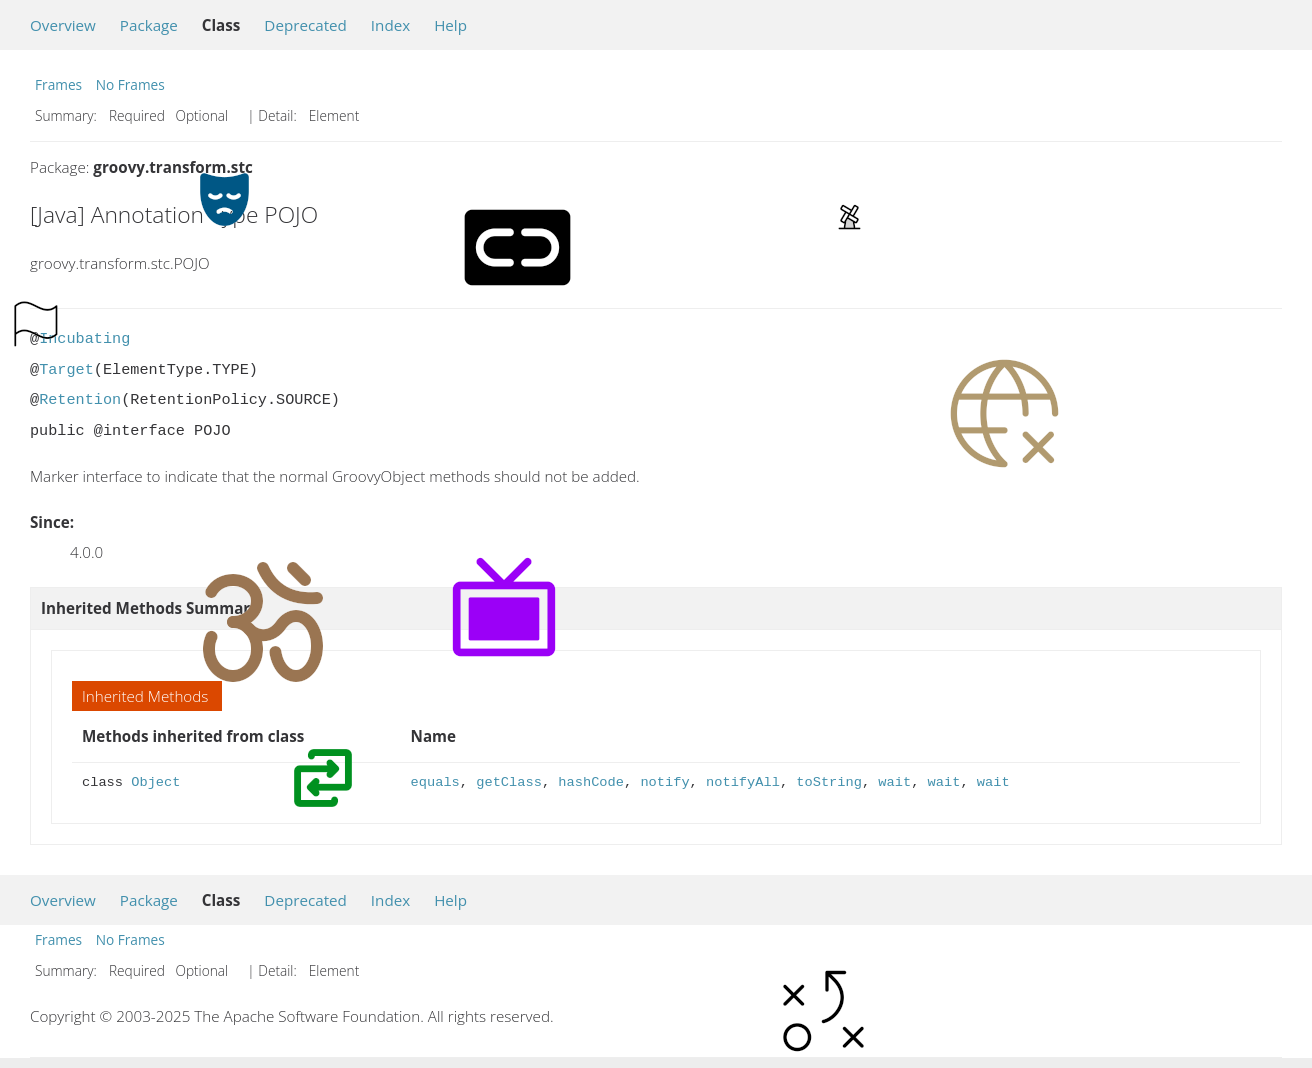 Image resolution: width=1312 pixels, height=1068 pixels. What do you see at coordinates (517, 247) in the screenshot?
I see `unlink or disconnect a shared resource` at bounding box center [517, 247].